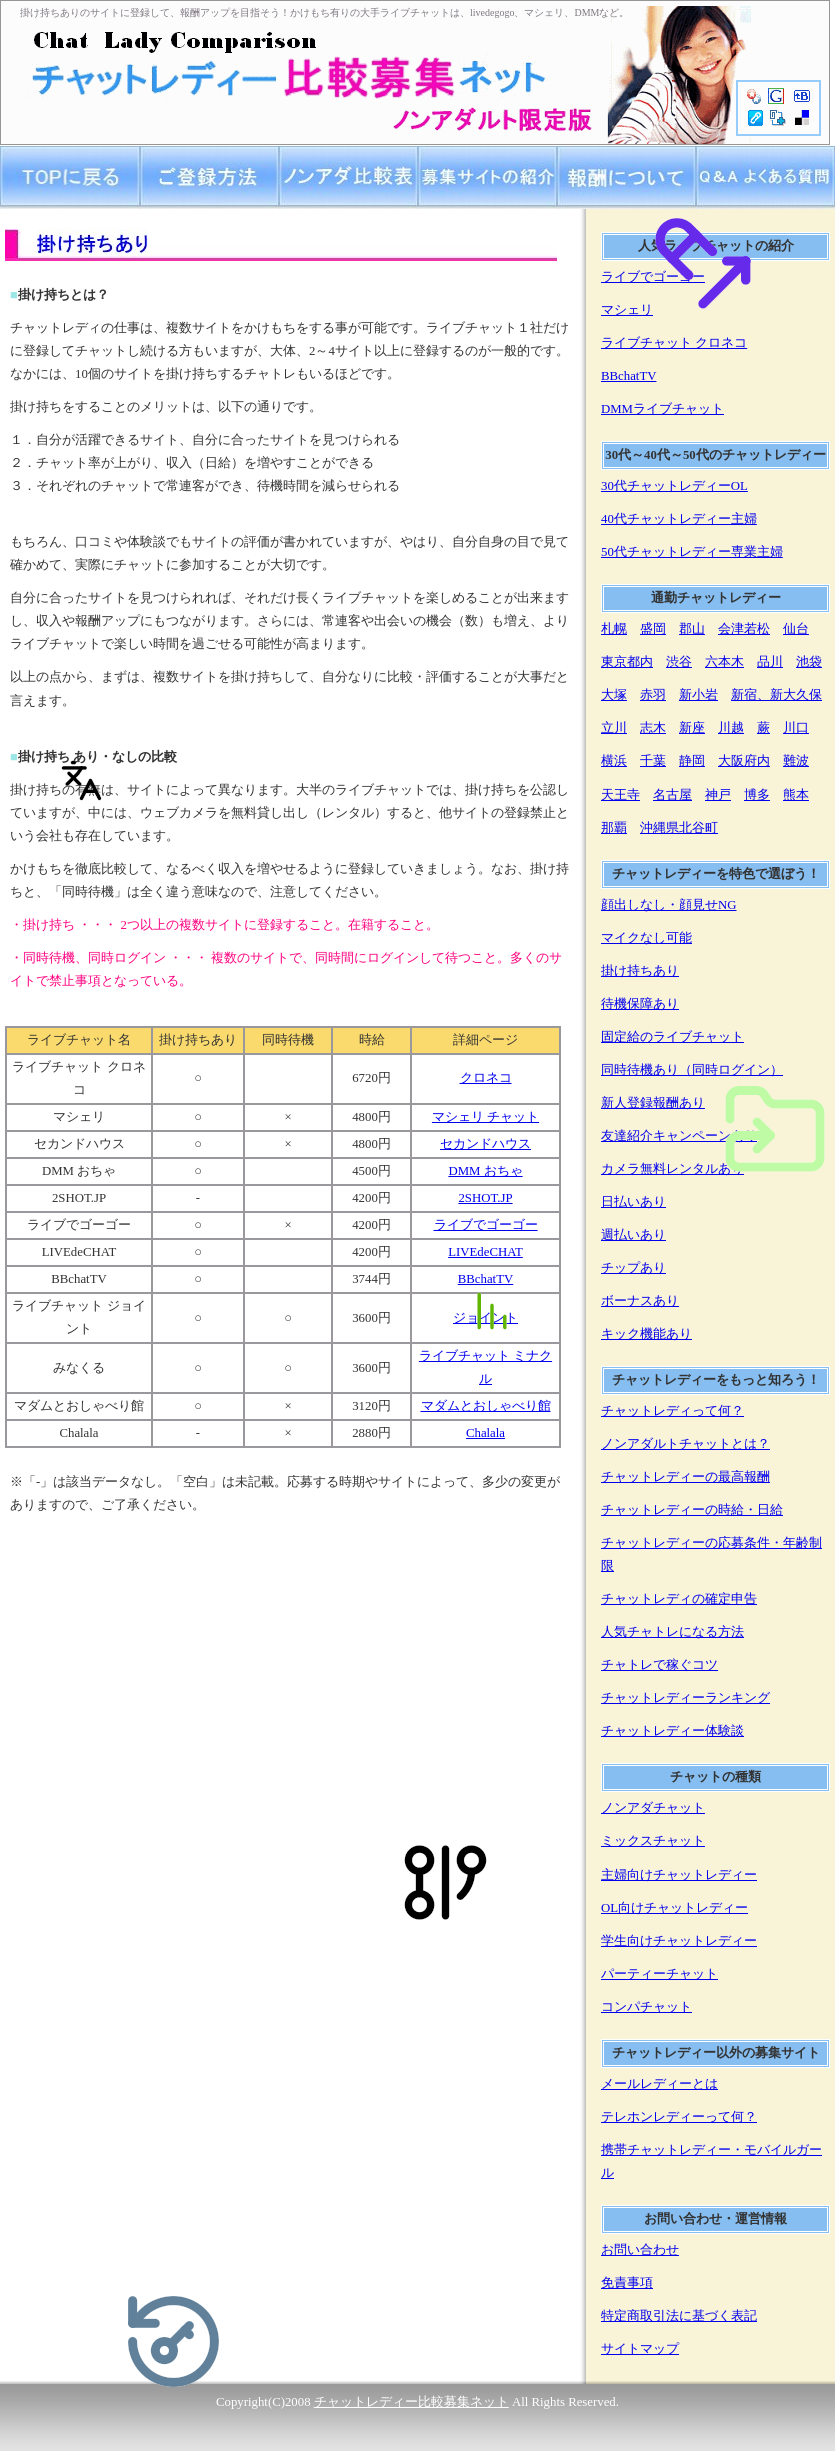 The image size is (840, 2451). Describe the element at coordinates (492, 1311) in the screenshot. I see `view declining metrics or statistics` at that location.